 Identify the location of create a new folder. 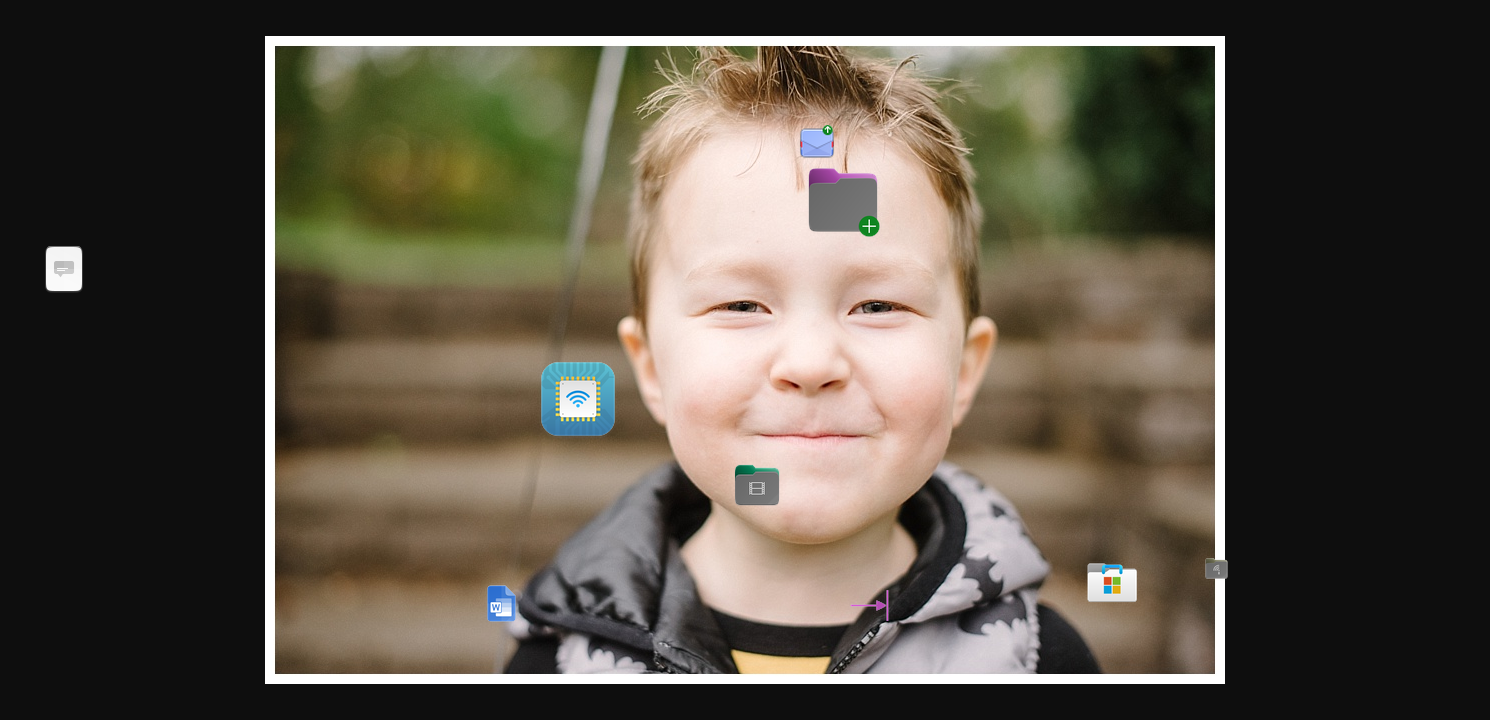
(843, 200).